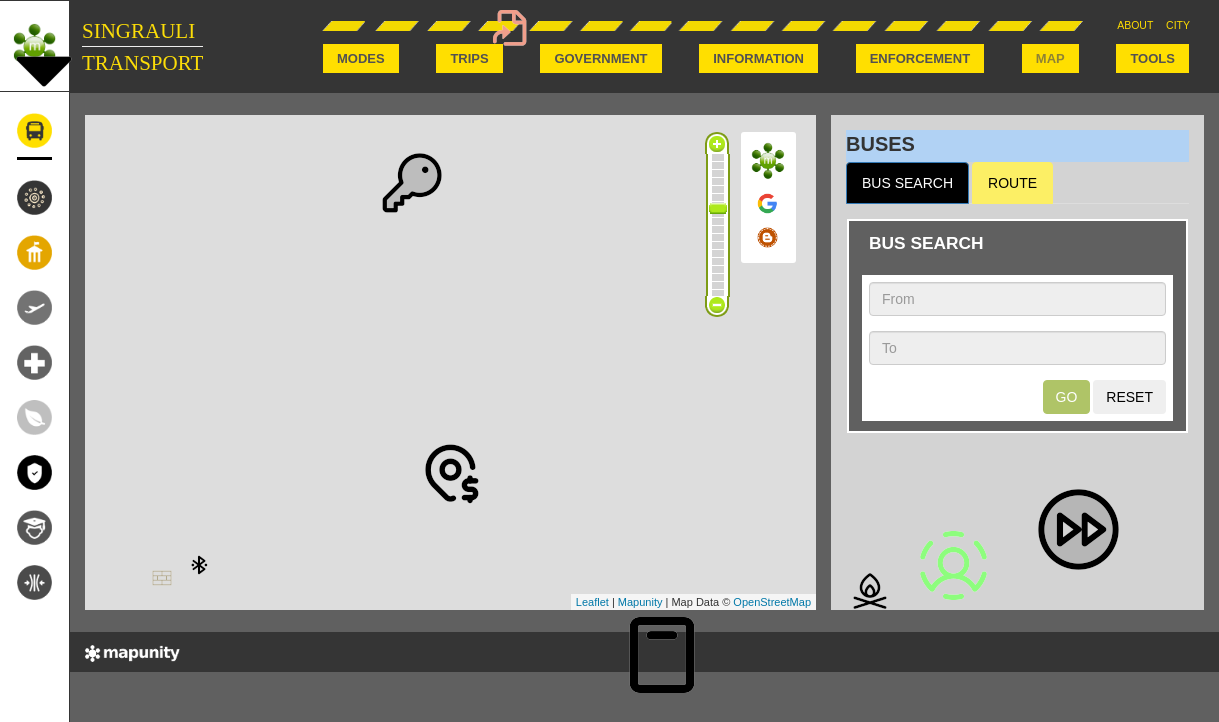  I want to click on tablet device with speaker, so click(662, 655).